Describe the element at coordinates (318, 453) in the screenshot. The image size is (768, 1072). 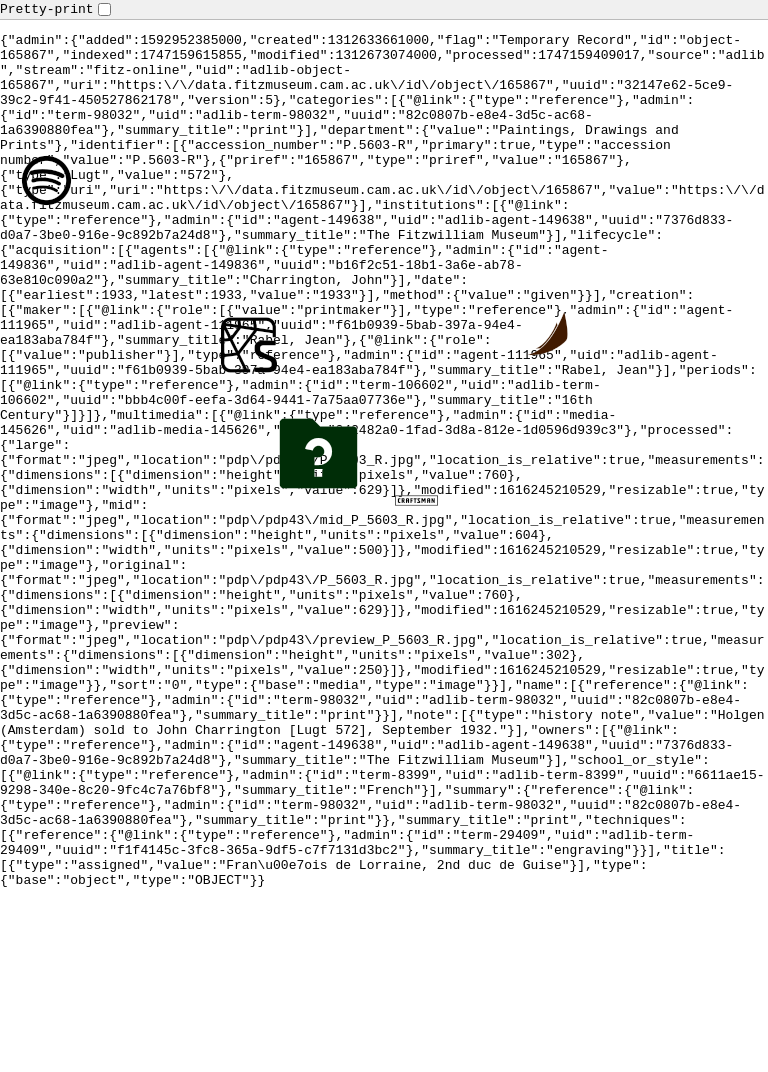
I see `folder with unknown or unrecognized contents` at that location.